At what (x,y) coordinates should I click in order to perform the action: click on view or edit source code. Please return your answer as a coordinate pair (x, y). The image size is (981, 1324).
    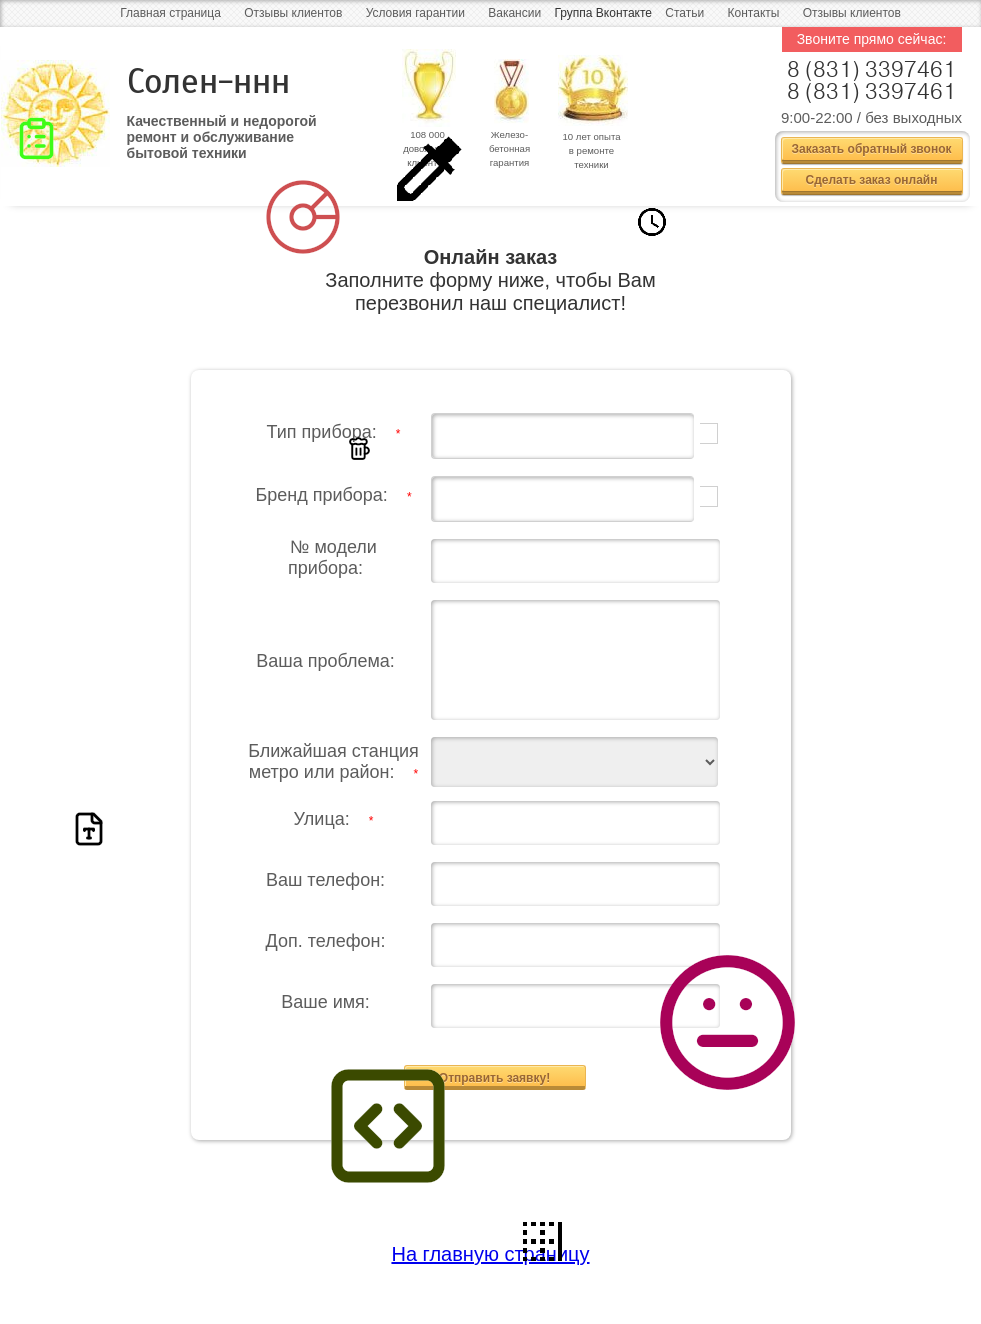
    Looking at the image, I should click on (388, 1126).